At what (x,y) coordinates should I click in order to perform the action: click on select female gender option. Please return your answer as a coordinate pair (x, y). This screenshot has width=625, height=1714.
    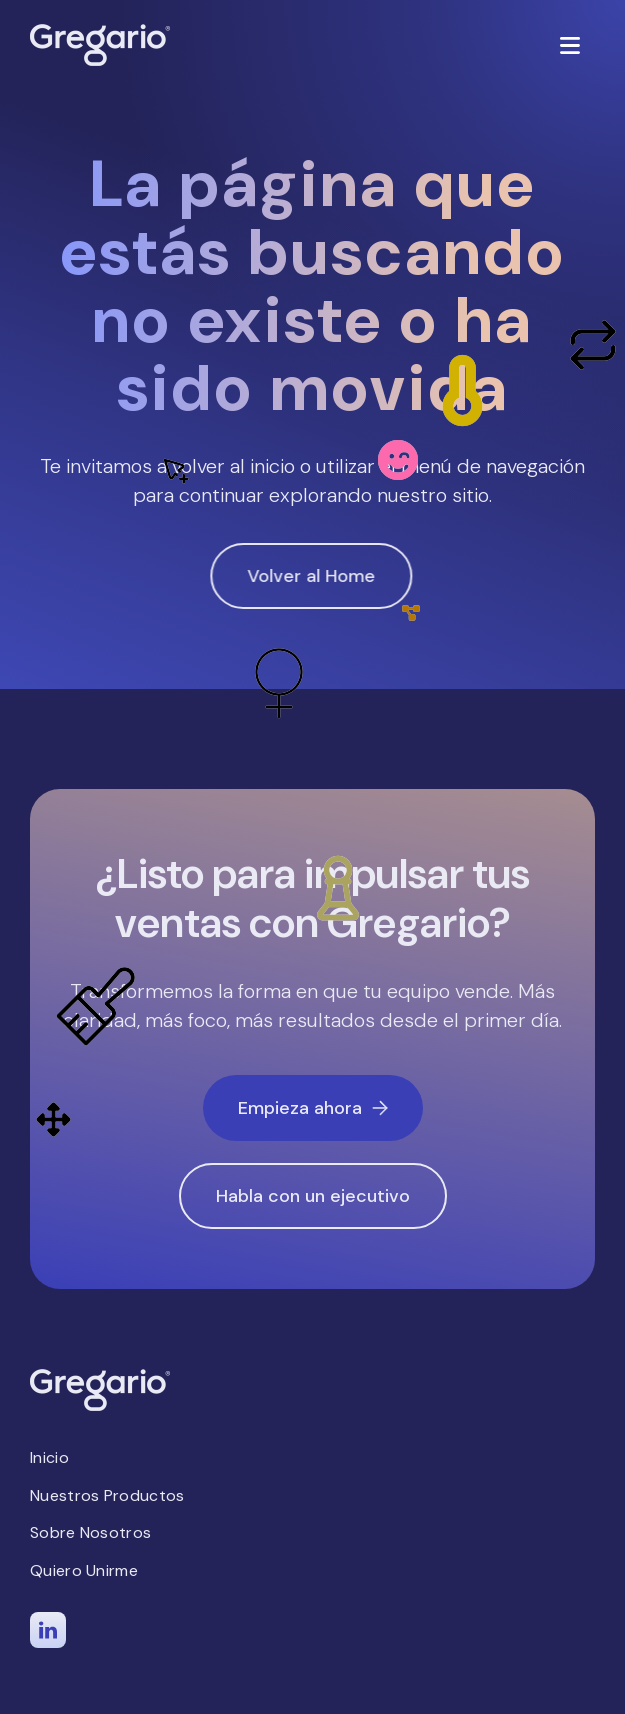
    Looking at the image, I should click on (279, 682).